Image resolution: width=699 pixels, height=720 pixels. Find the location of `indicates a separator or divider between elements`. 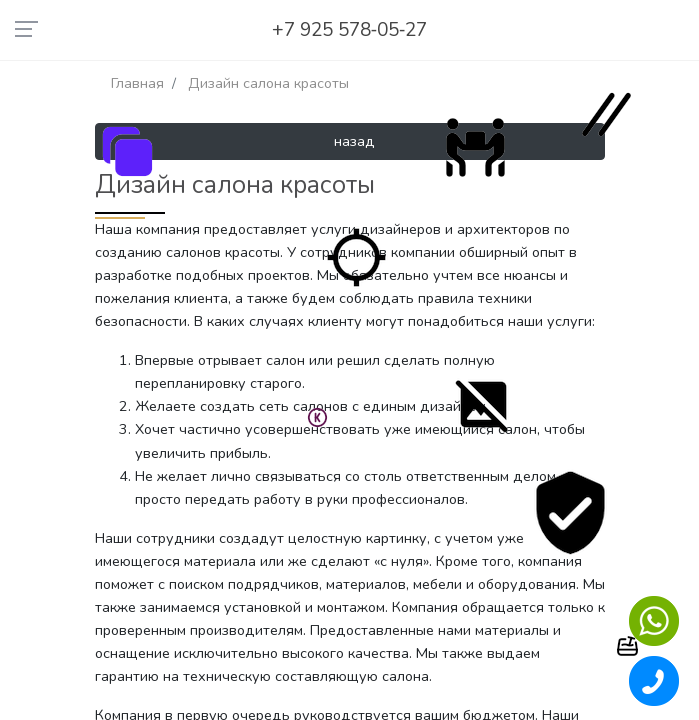

indicates a separator or divider between elements is located at coordinates (606, 114).